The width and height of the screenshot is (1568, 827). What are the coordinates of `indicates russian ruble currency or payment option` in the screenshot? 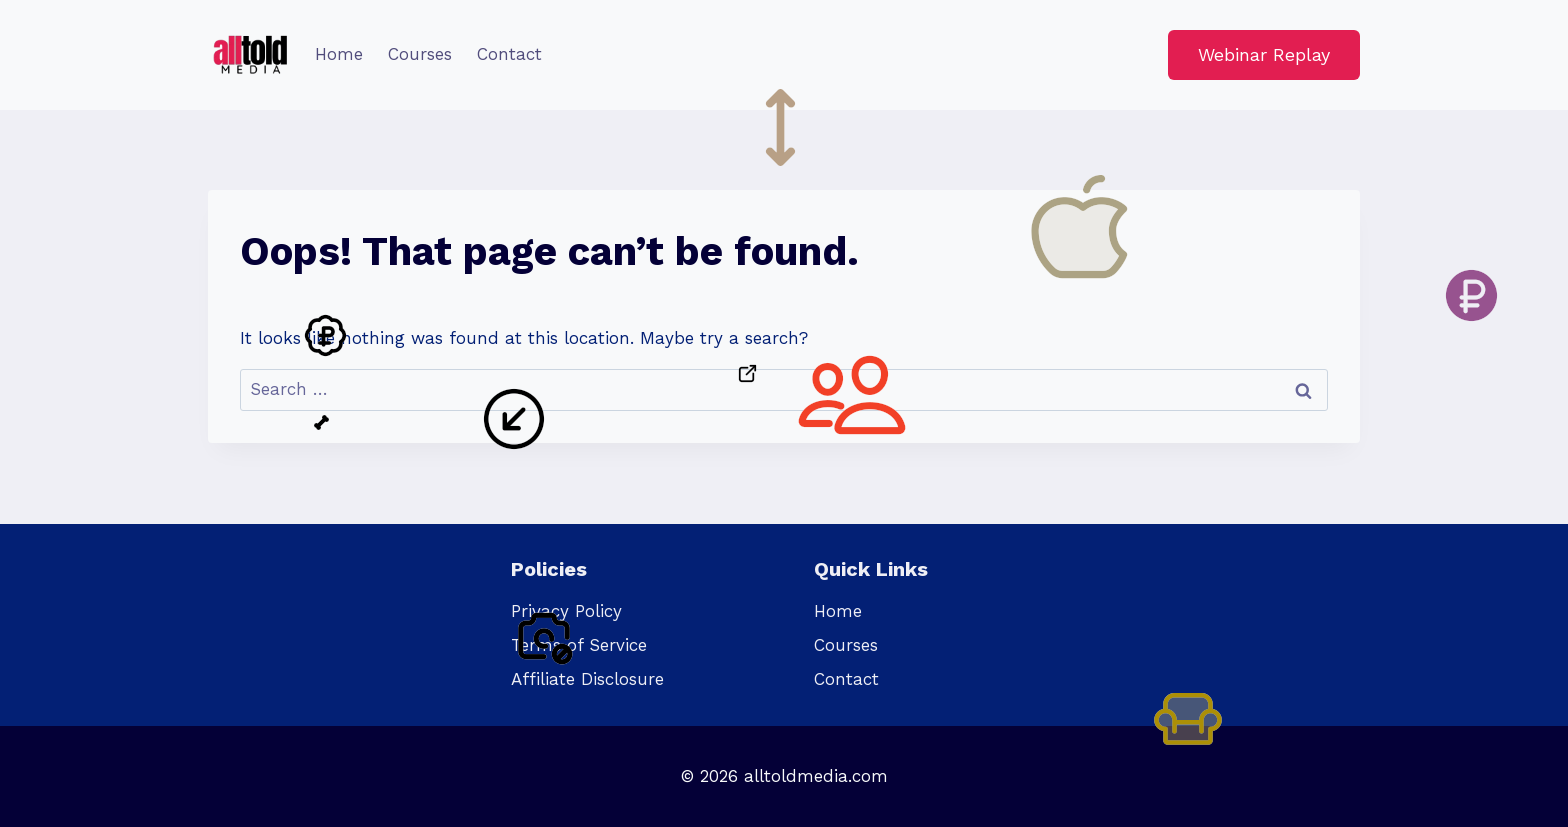 It's located at (325, 335).